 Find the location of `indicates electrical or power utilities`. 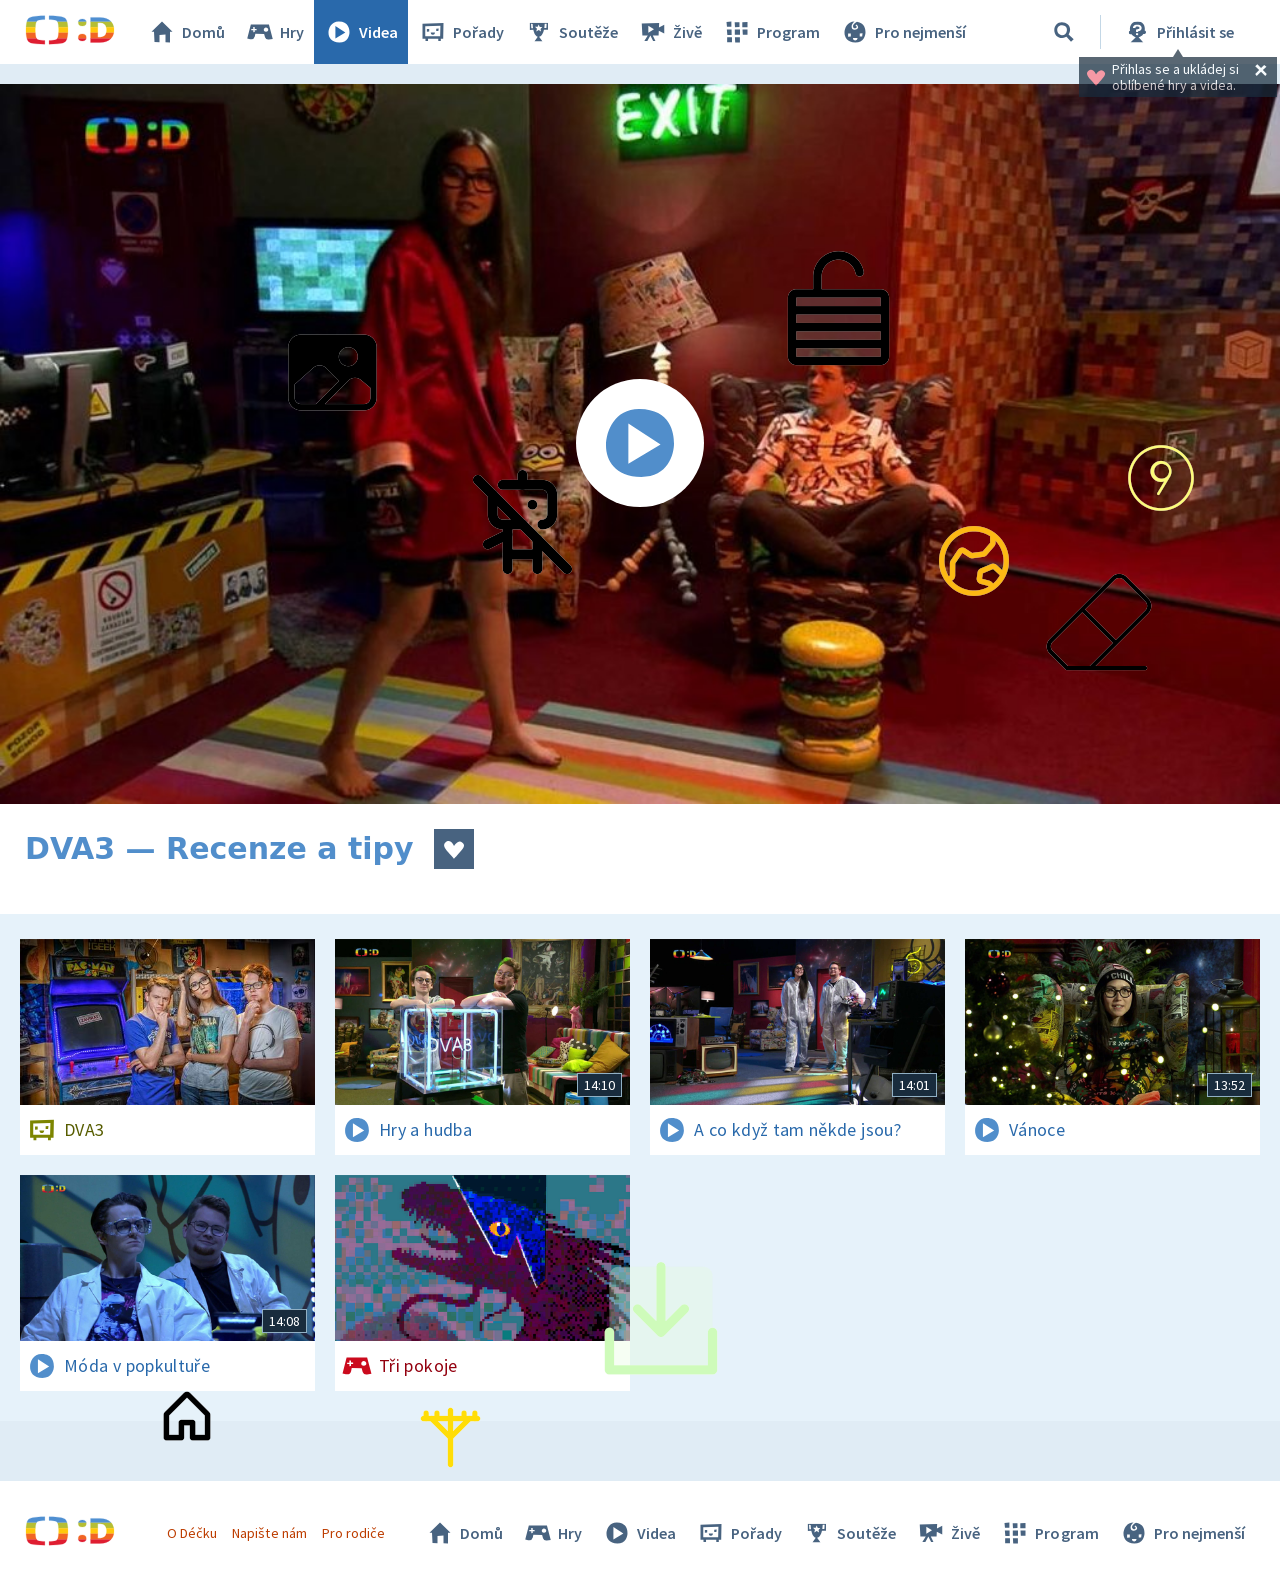

indicates electrical or power utilities is located at coordinates (450, 1437).